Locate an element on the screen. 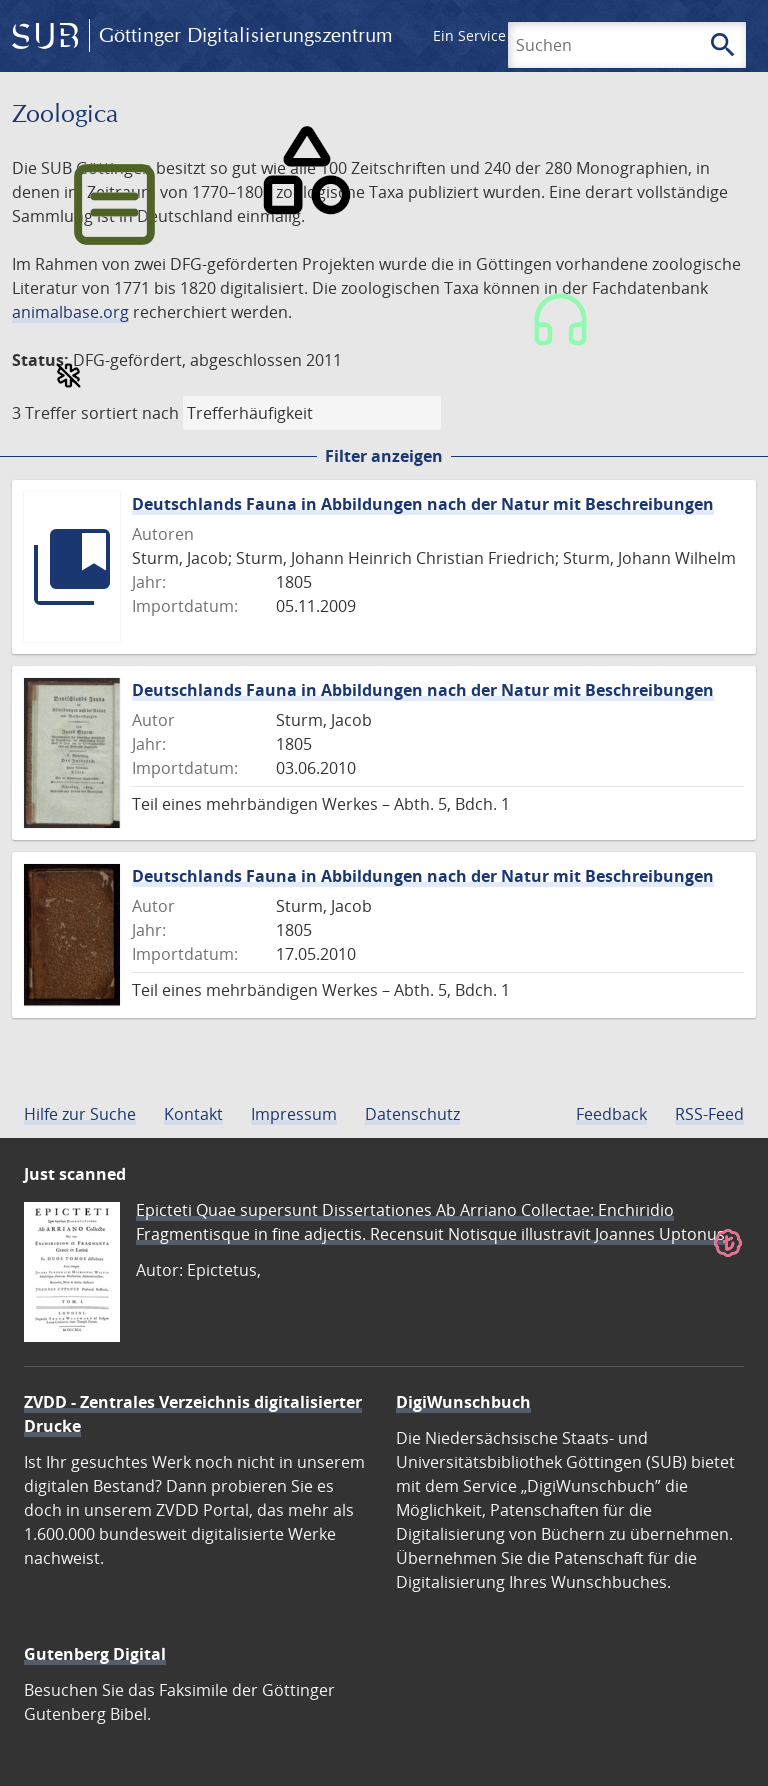 This screenshot has width=768, height=1786. listen to audio or music is located at coordinates (560, 319).